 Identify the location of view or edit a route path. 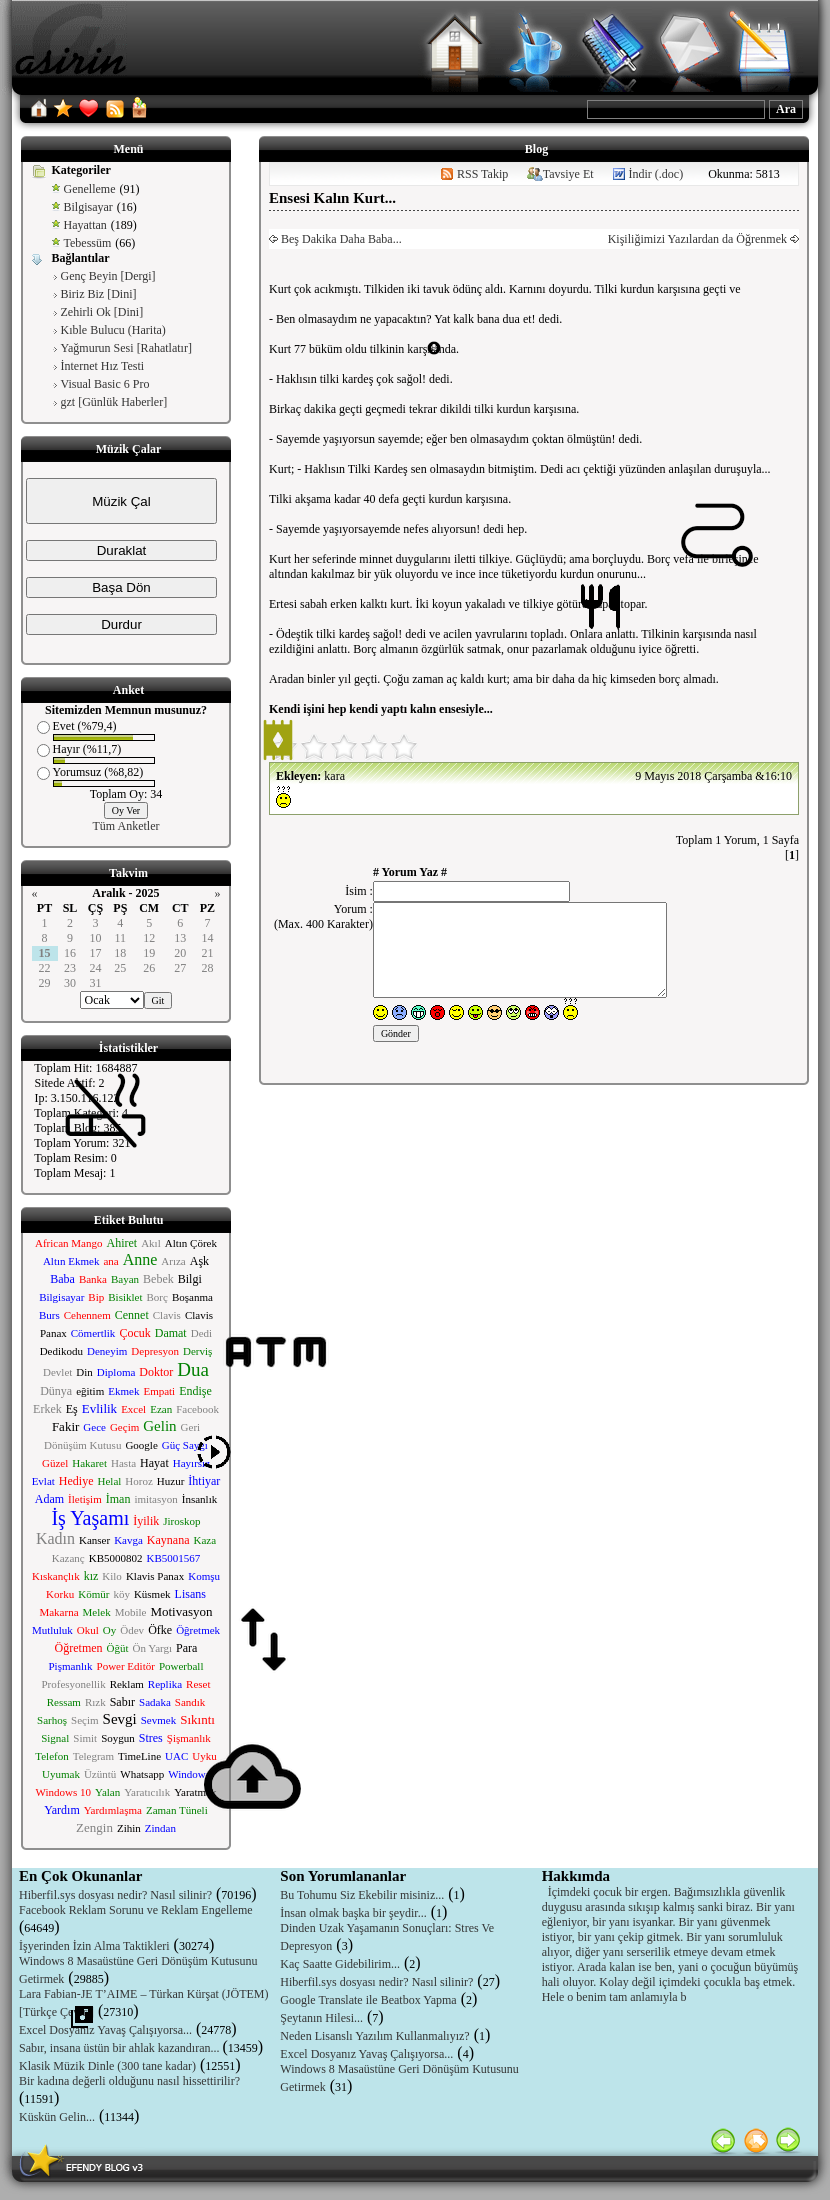
(717, 531).